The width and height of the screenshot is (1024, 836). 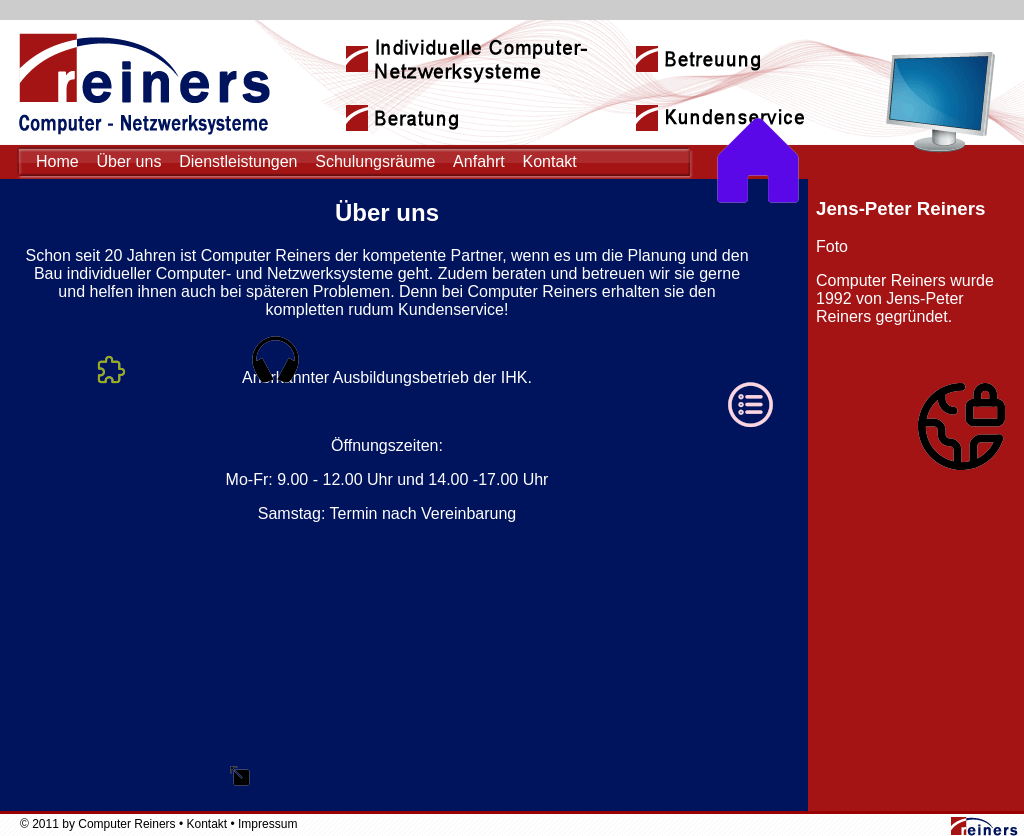 I want to click on contact customer support, so click(x=275, y=359).